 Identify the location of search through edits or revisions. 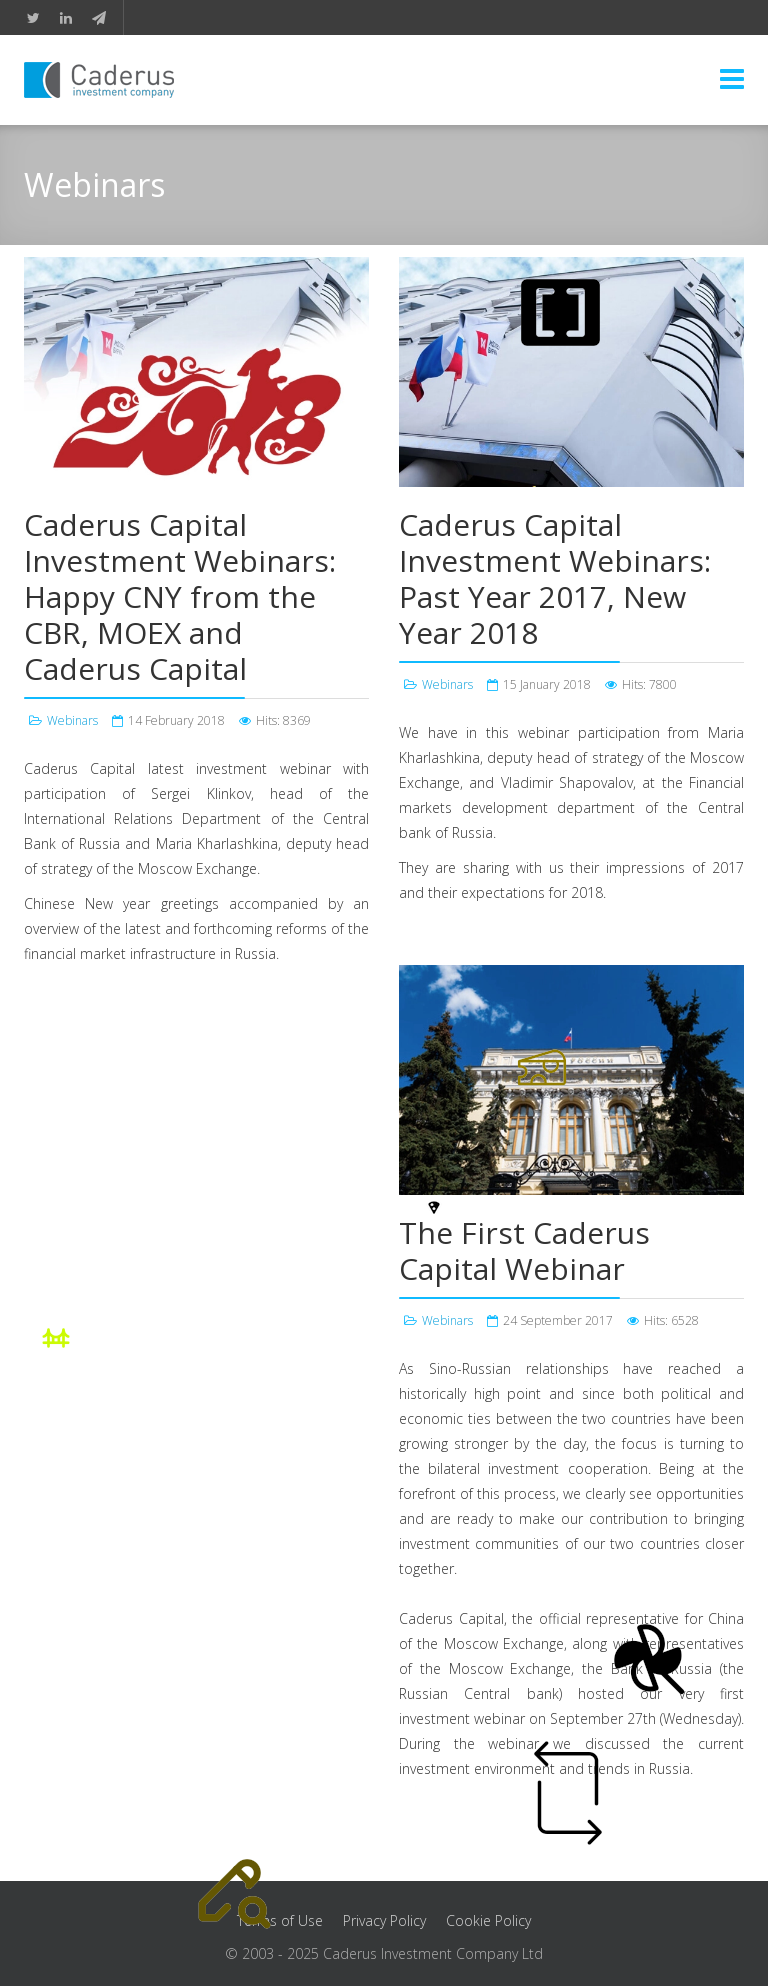
(231, 1889).